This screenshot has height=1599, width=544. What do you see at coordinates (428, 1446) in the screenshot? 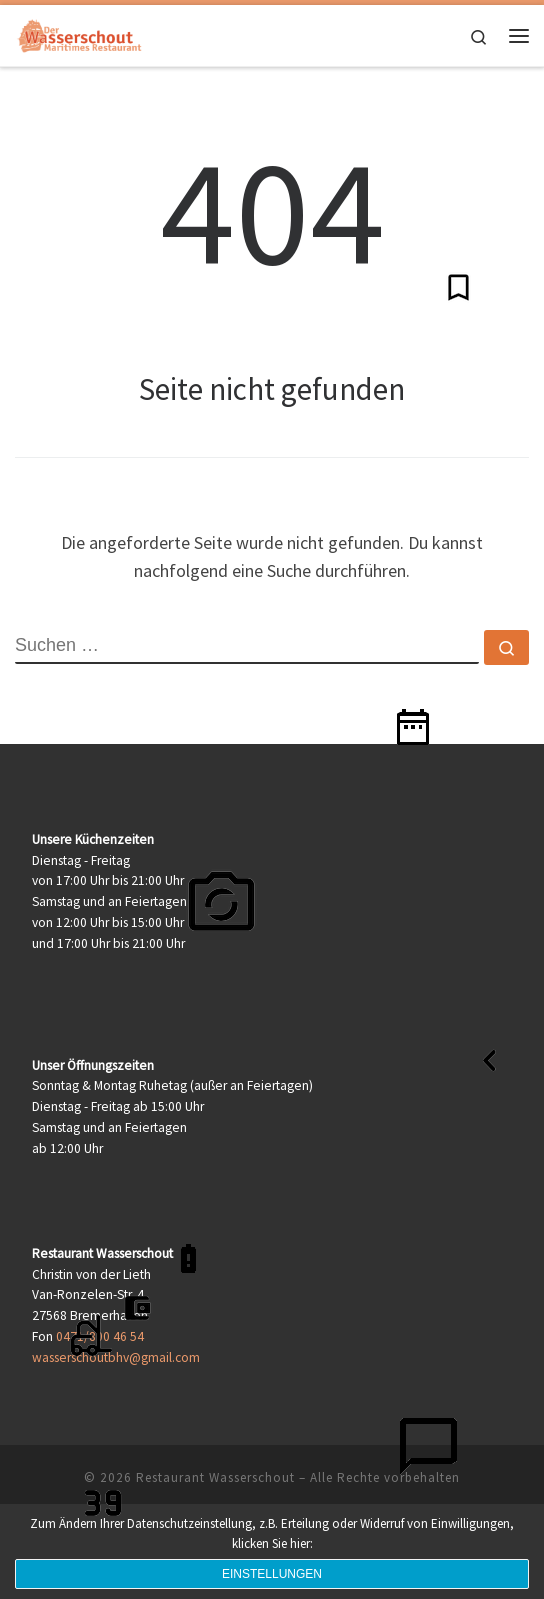
I see `open messaging or chat feature` at bounding box center [428, 1446].